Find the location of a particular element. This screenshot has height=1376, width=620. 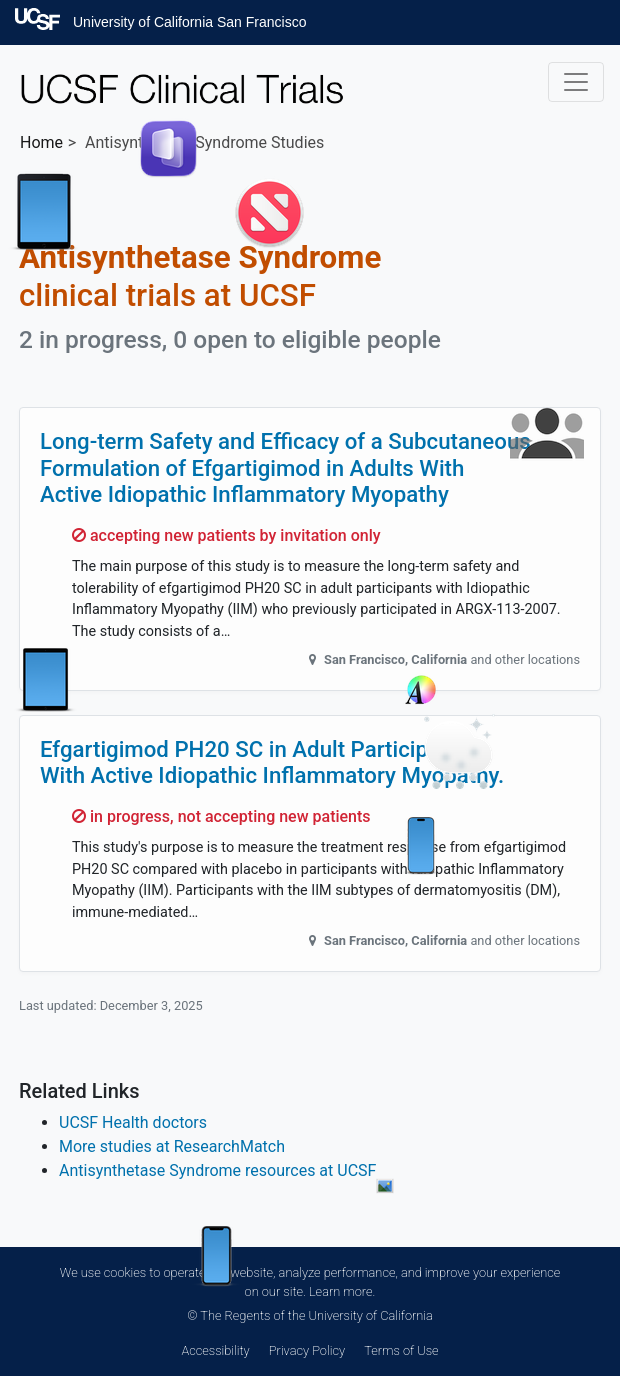

iPad Pro device connected via wifi is located at coordinates (45, 679).